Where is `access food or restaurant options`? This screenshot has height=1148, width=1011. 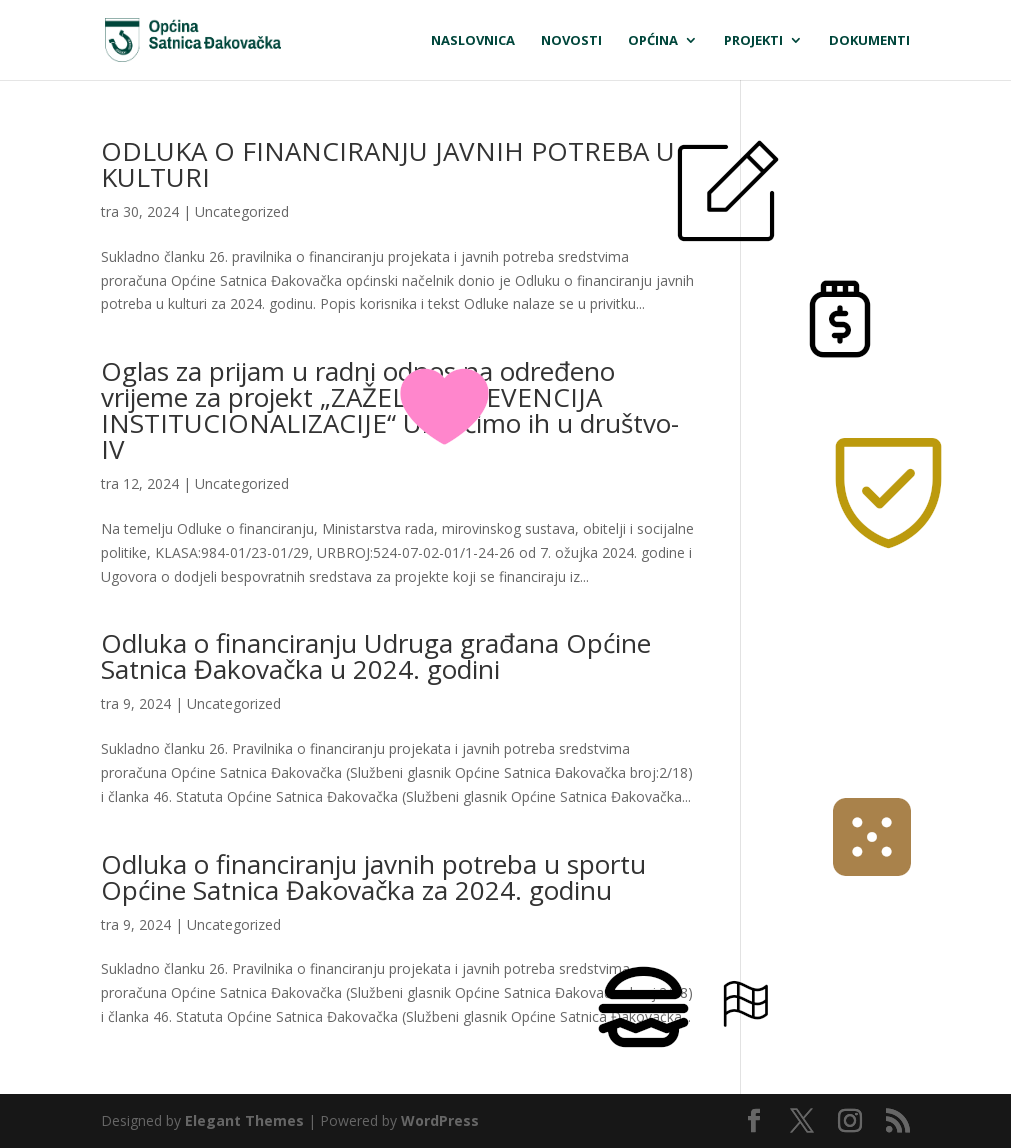
access food or restaurant options is located at coordinates (643, 1008).